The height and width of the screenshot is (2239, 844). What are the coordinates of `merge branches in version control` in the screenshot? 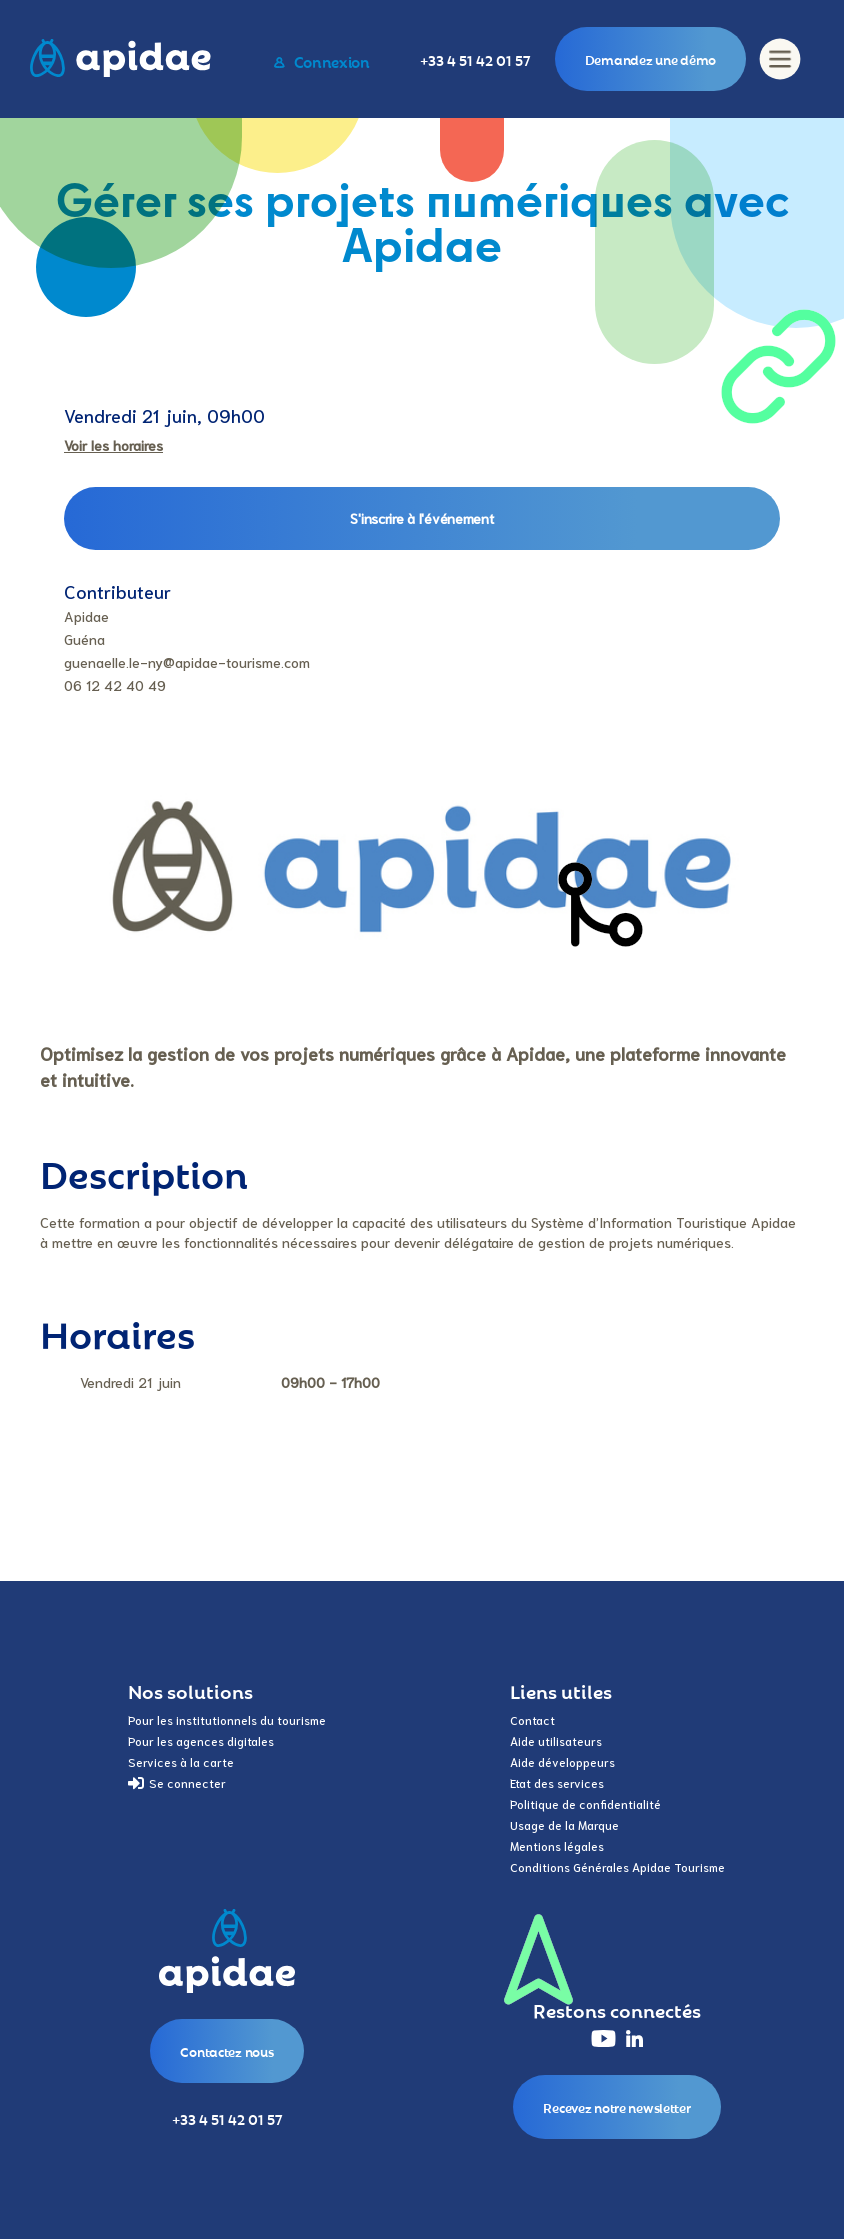 It's located at (600, 904).